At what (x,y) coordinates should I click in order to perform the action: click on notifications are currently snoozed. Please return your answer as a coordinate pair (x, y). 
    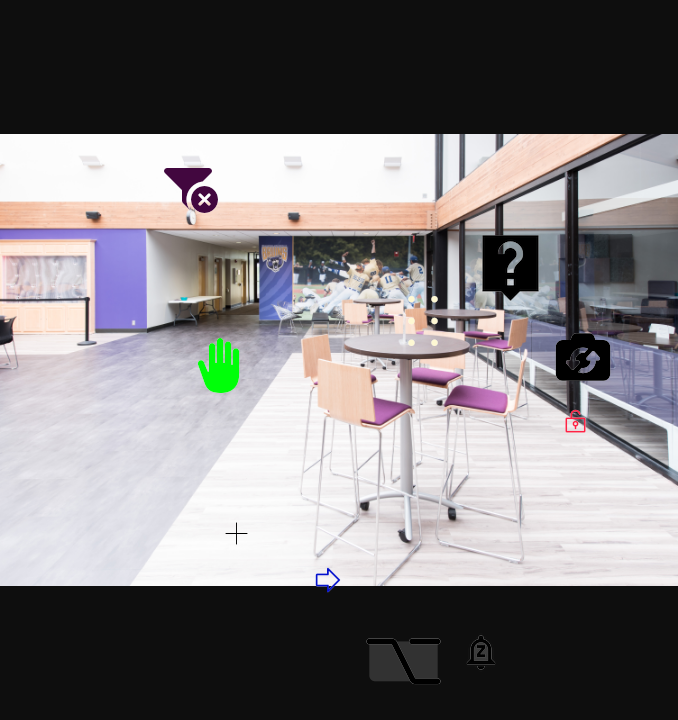
    Looking at the image, I should click on (481, 652).